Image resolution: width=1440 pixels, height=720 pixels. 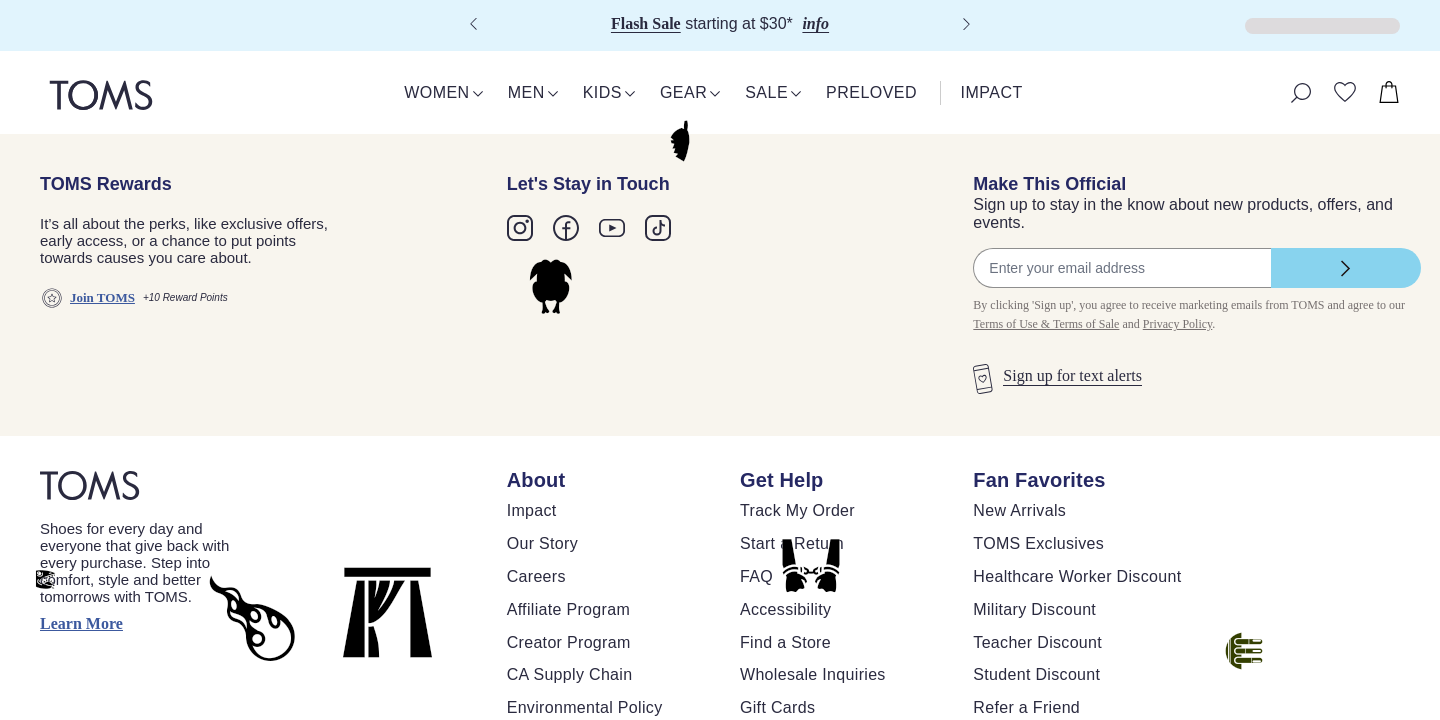 I want to click on enter a temple or shrine location, so click(x=387, y=612).